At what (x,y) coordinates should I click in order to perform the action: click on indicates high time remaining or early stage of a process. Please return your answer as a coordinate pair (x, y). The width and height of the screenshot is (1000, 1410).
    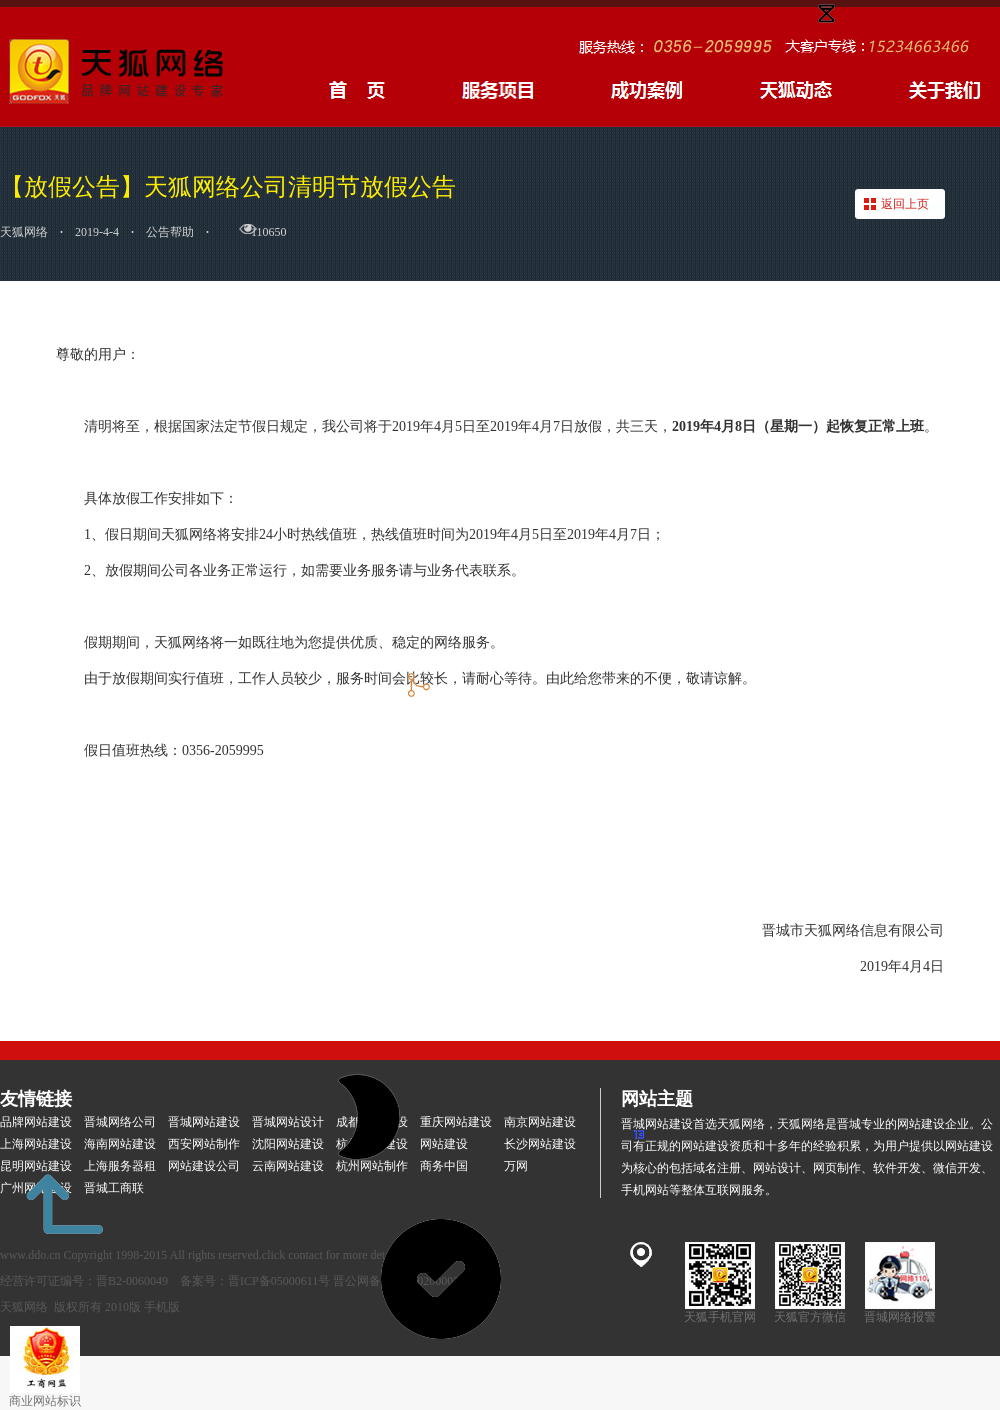
    Looking at the image, I should click on (826, 13).